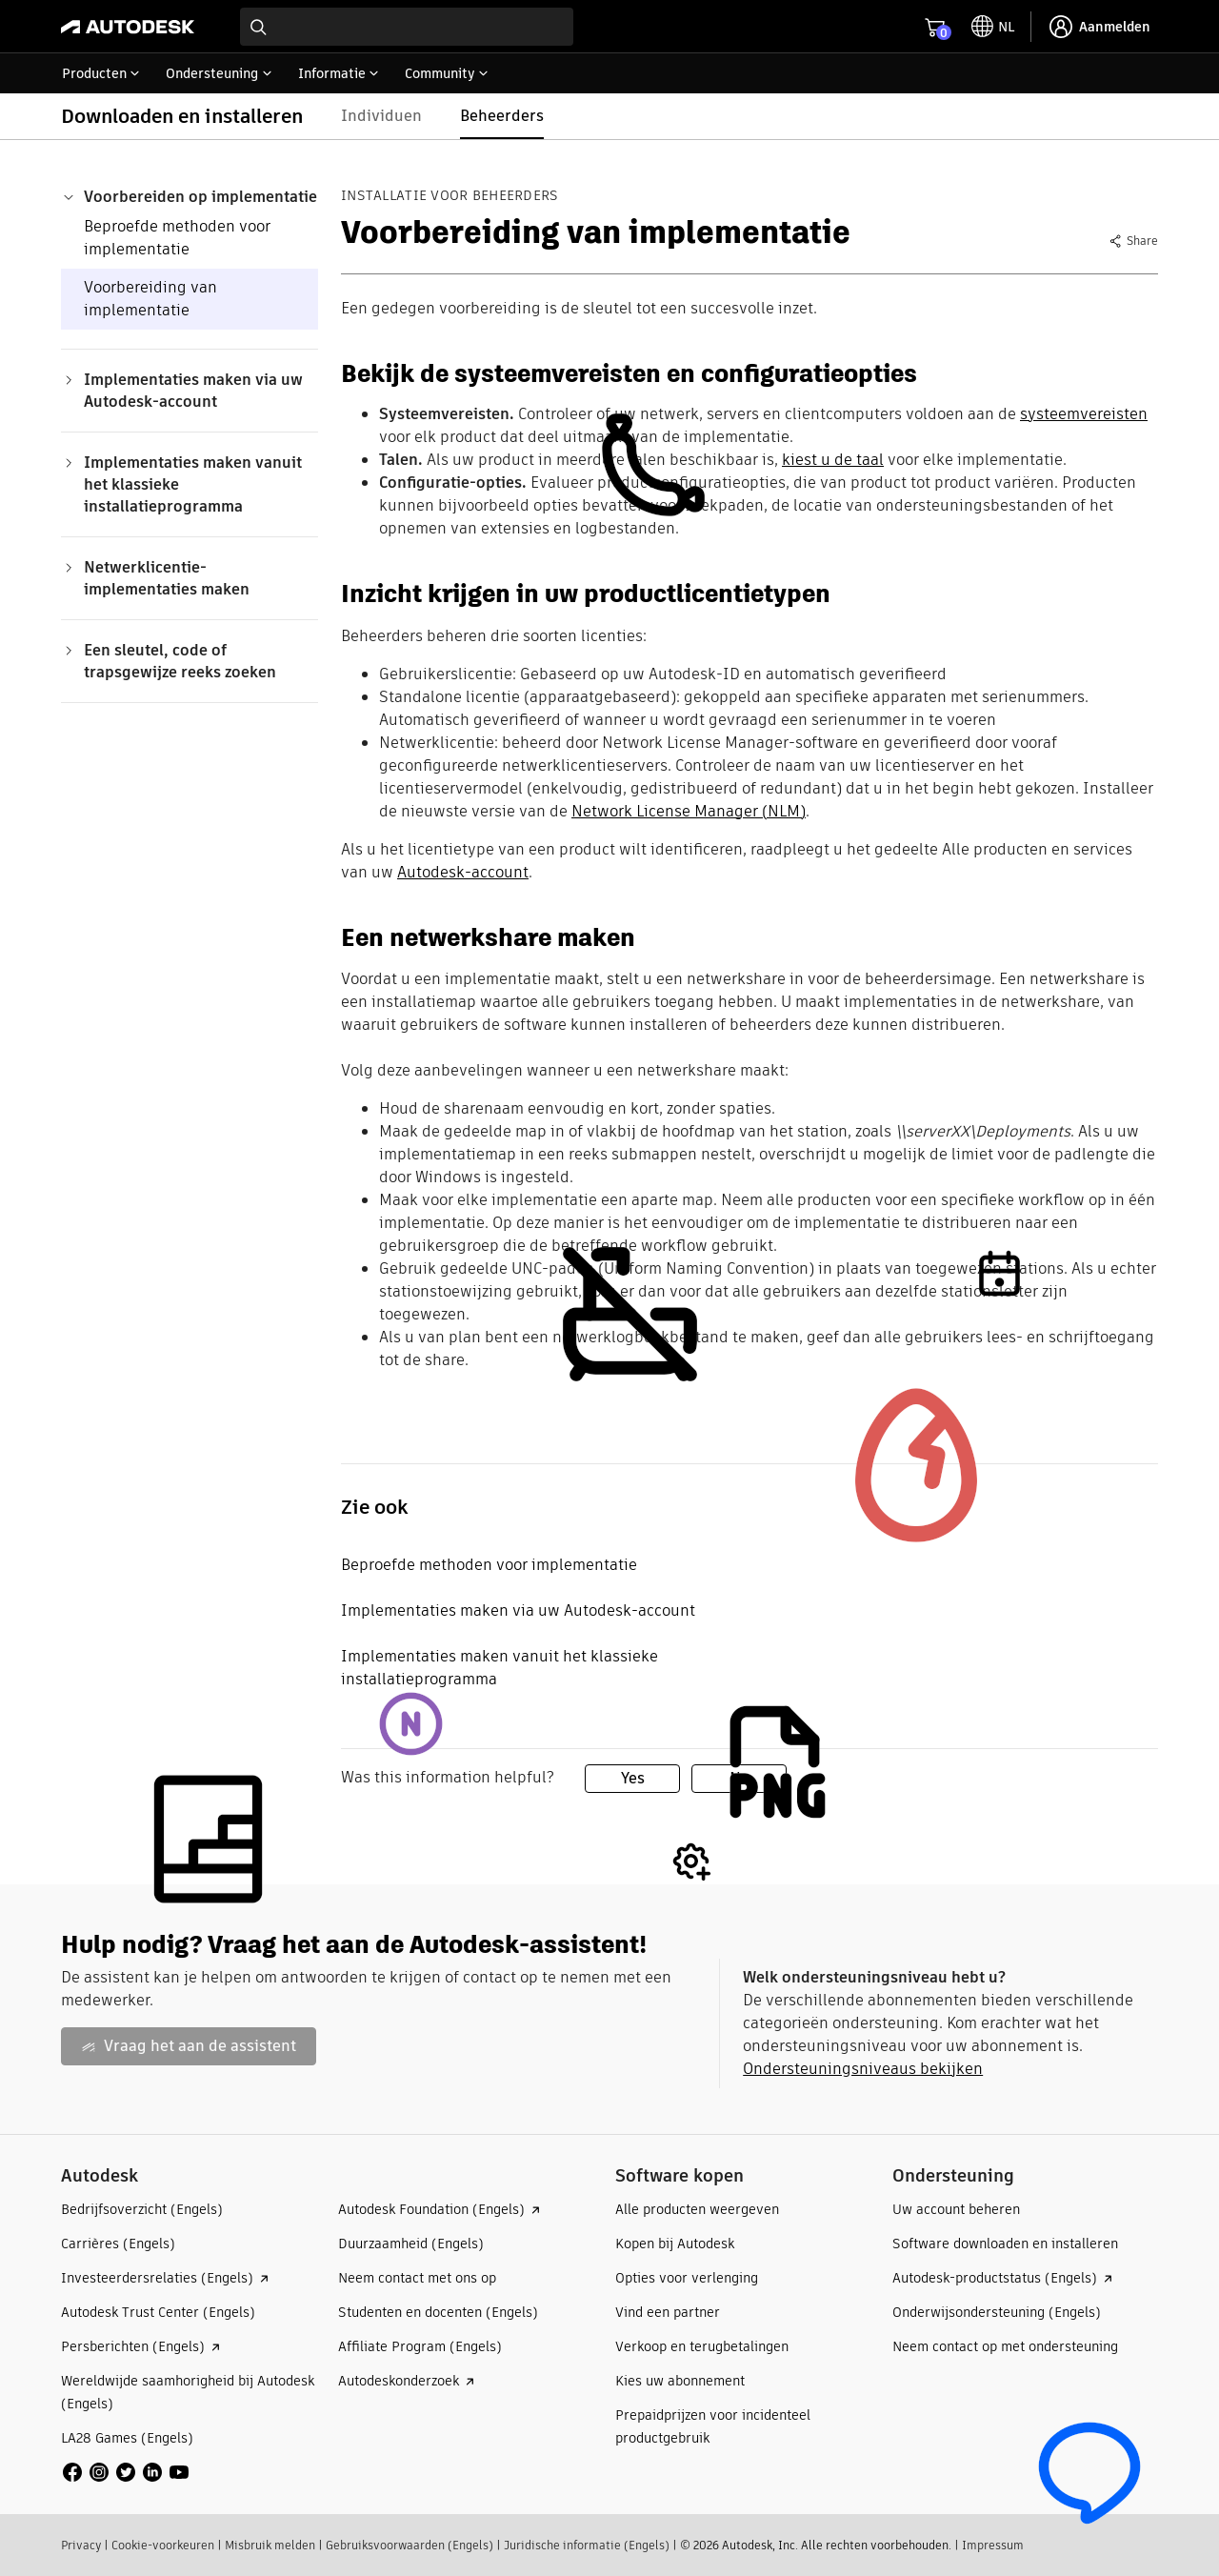 The width and height of the screenshot is (1219, 2576). I want to click on indicates a PNG image file type, so click(774, 1761).